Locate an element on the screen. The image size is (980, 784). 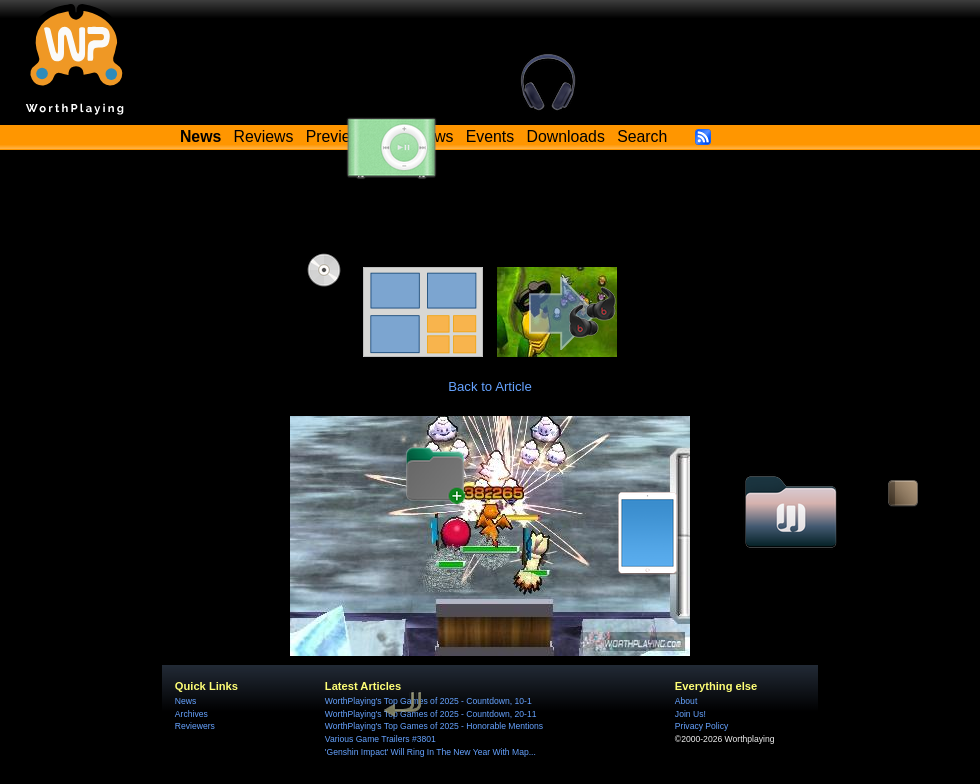
open your indie music folder is located at coordinates (790, 514).